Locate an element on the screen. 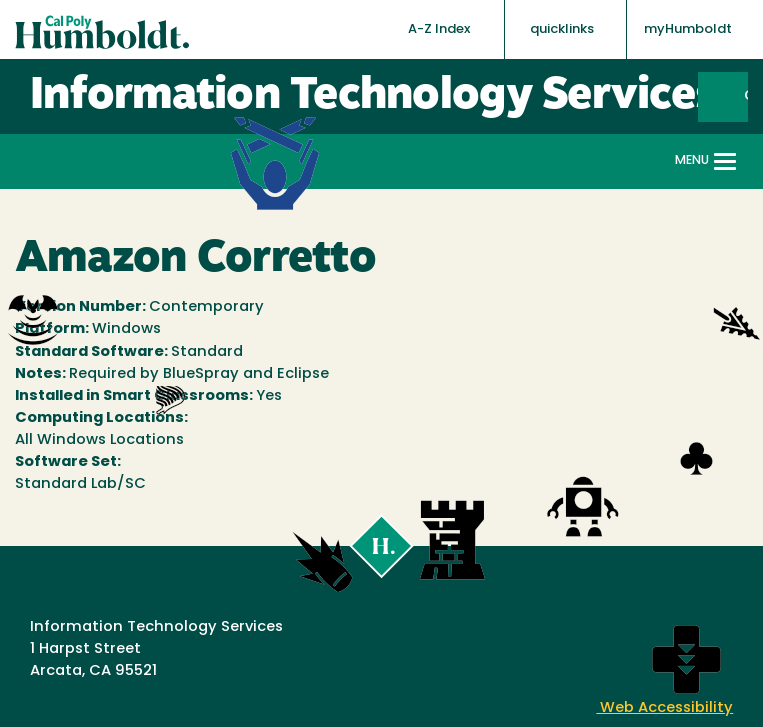 The width and height of the screenshot is (763, 727). indicates influence or social impact is located at coordinates (322, 562).